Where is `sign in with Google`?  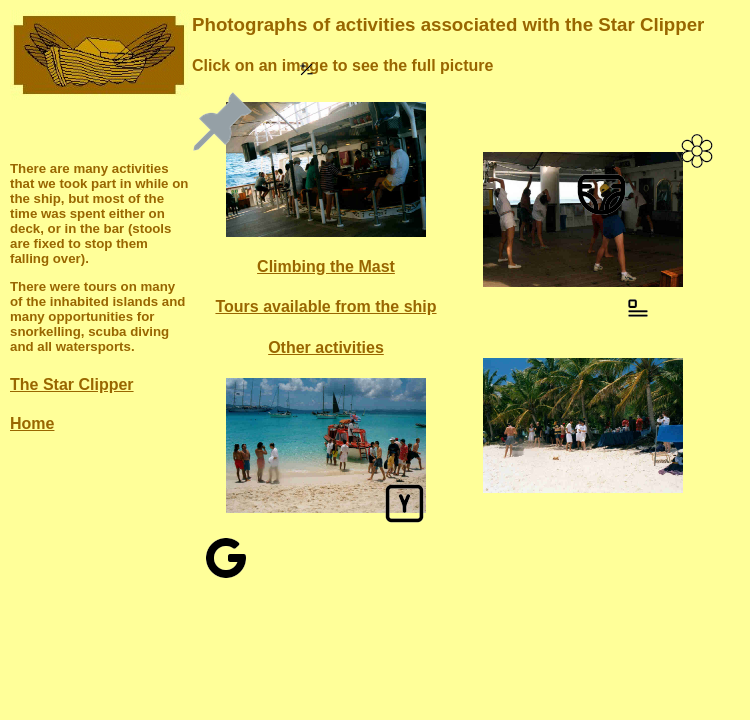 sign in with Google is located at coordinates (226, 558).